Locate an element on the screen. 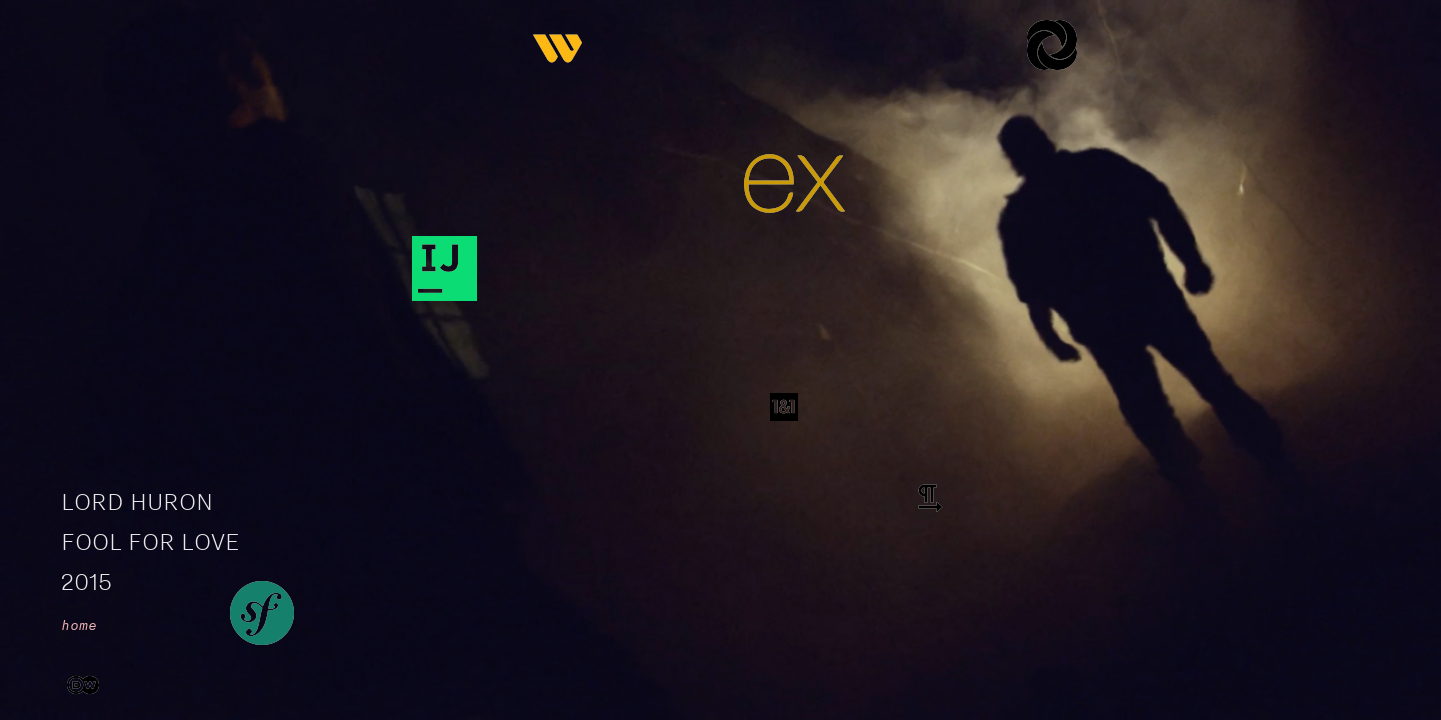 This screenshot has height=720, width=1441. western union logo is located at coordinates (557, 48).